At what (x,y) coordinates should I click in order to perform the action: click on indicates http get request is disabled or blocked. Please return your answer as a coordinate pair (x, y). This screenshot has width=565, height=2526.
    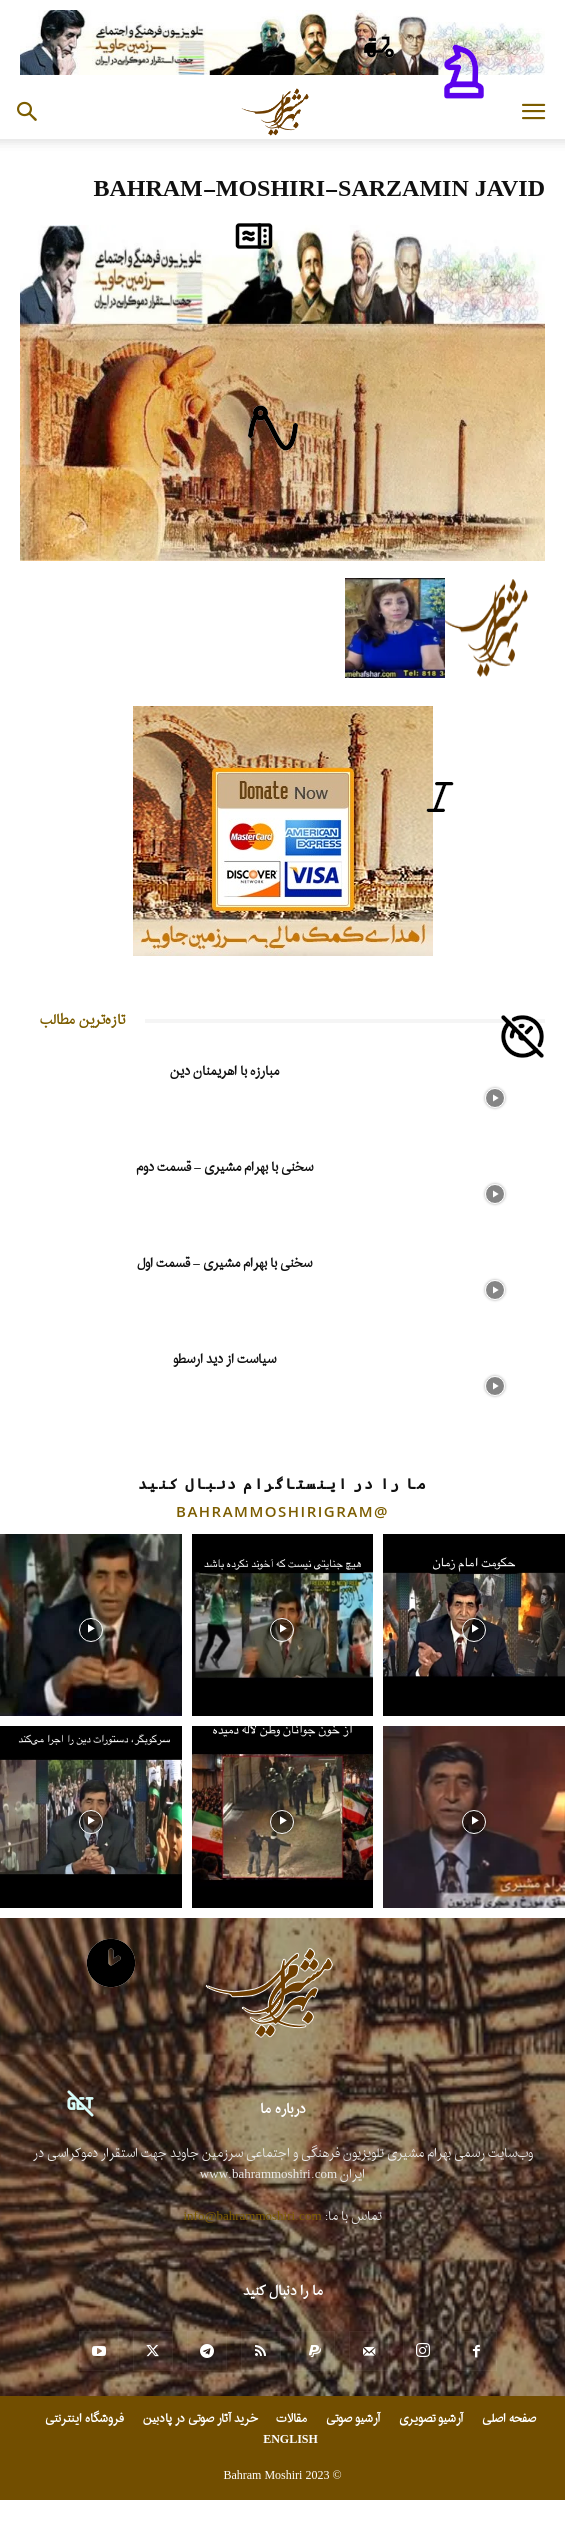
    Looking at the image, I should click on (80, 2103).